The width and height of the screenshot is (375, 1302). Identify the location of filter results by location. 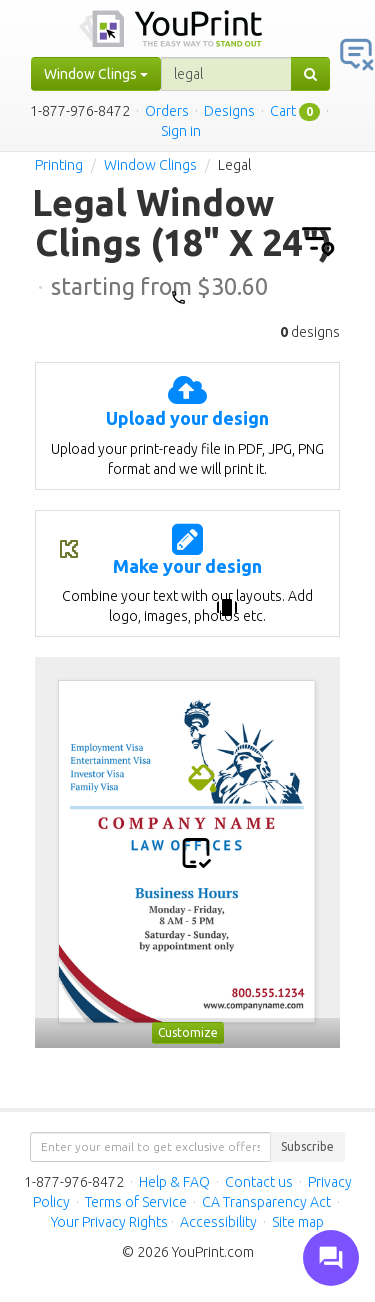
(316, 238).